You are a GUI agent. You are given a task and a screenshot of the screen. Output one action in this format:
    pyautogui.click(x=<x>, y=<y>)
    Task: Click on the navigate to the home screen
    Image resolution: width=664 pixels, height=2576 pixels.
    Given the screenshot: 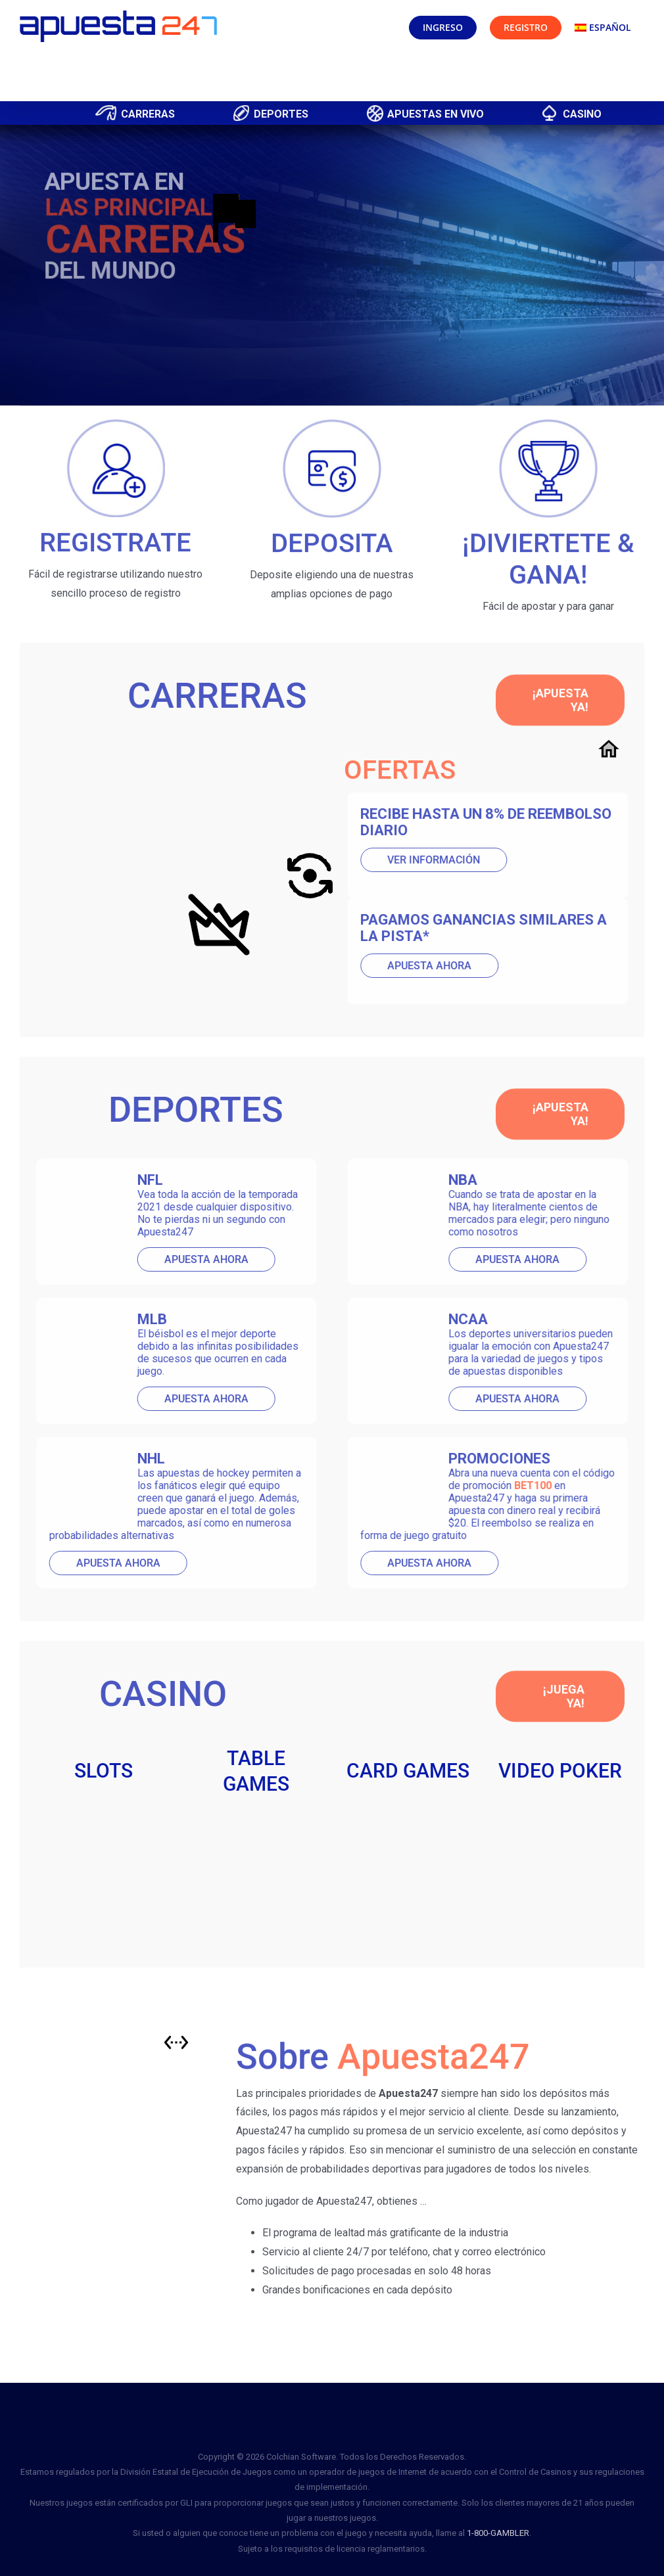 What is the action you would take?
    pyautogui.click(x=609, y=749)
    